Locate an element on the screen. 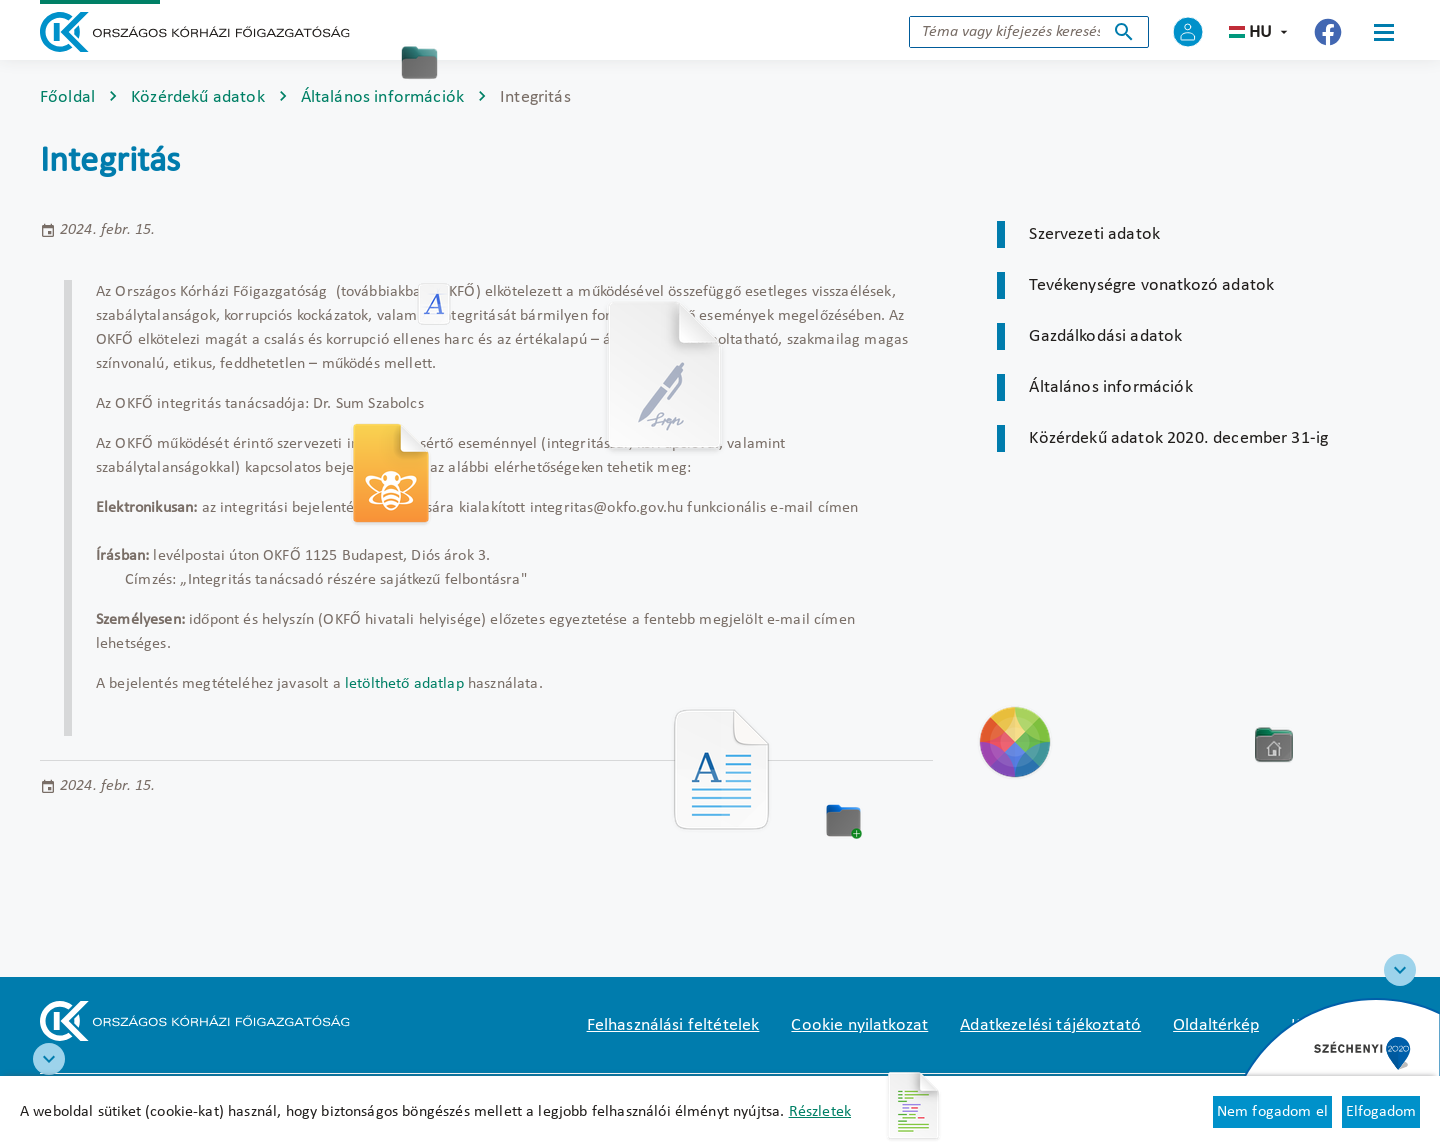 The image size is (1440, 1148). access your home folder is located at coordinates (1274, 744).